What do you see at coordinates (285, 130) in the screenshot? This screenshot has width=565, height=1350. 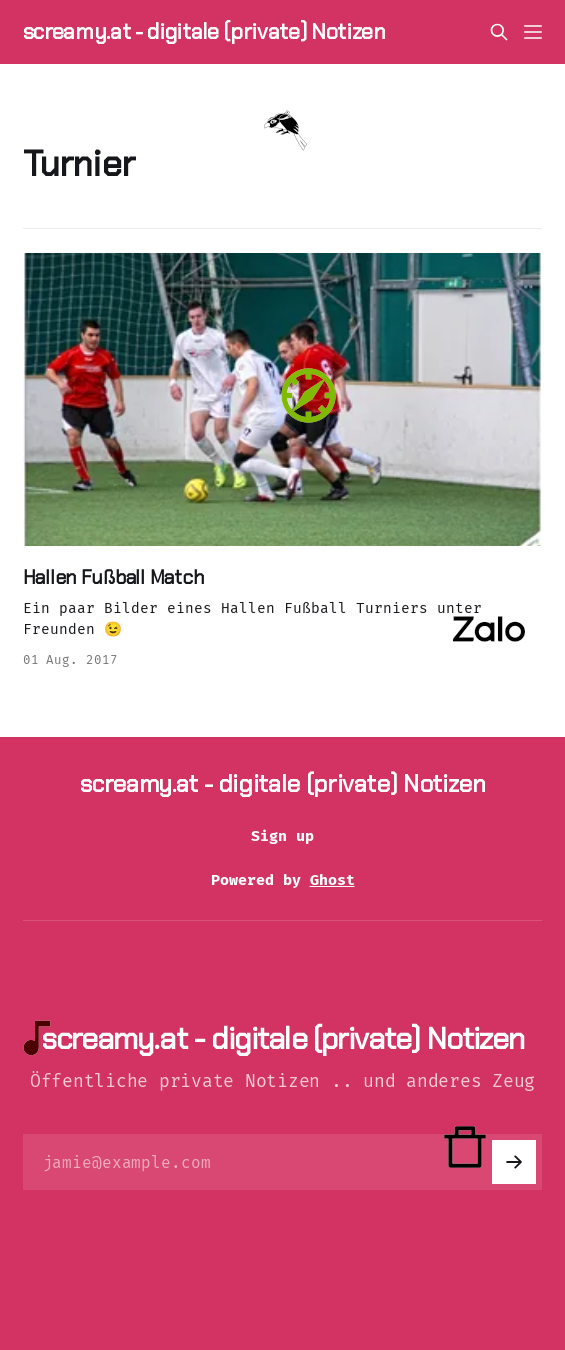 I see `link to Gerrit code review platform` at bounding box center [285, 130].